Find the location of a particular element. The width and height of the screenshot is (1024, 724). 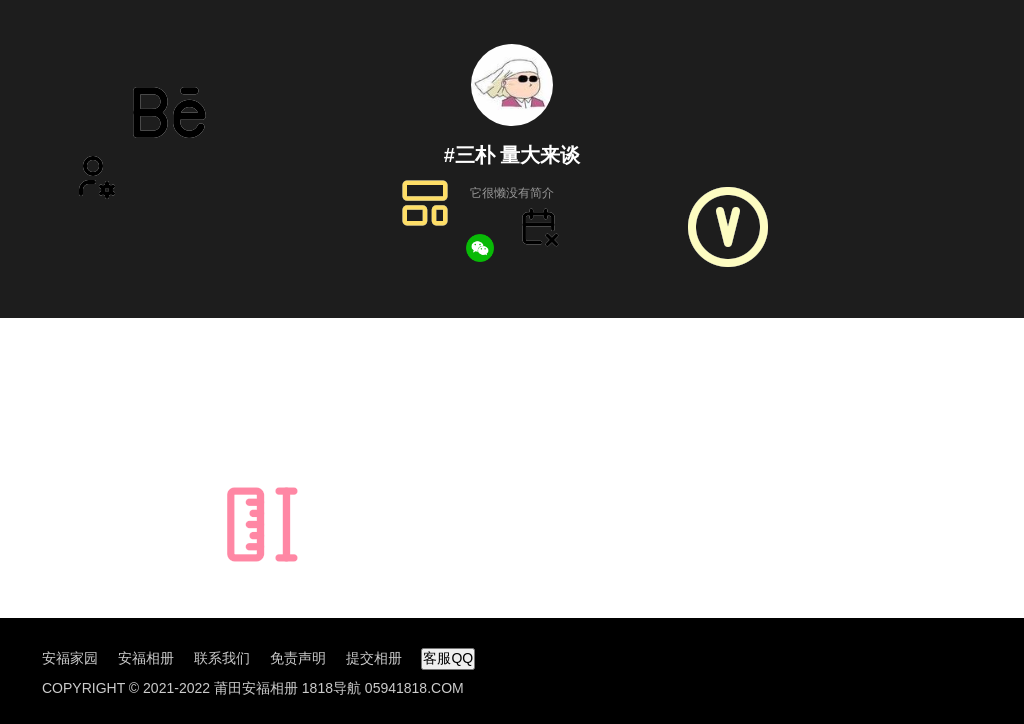

indicates a verified status or account is located at coordinates (728, 227).